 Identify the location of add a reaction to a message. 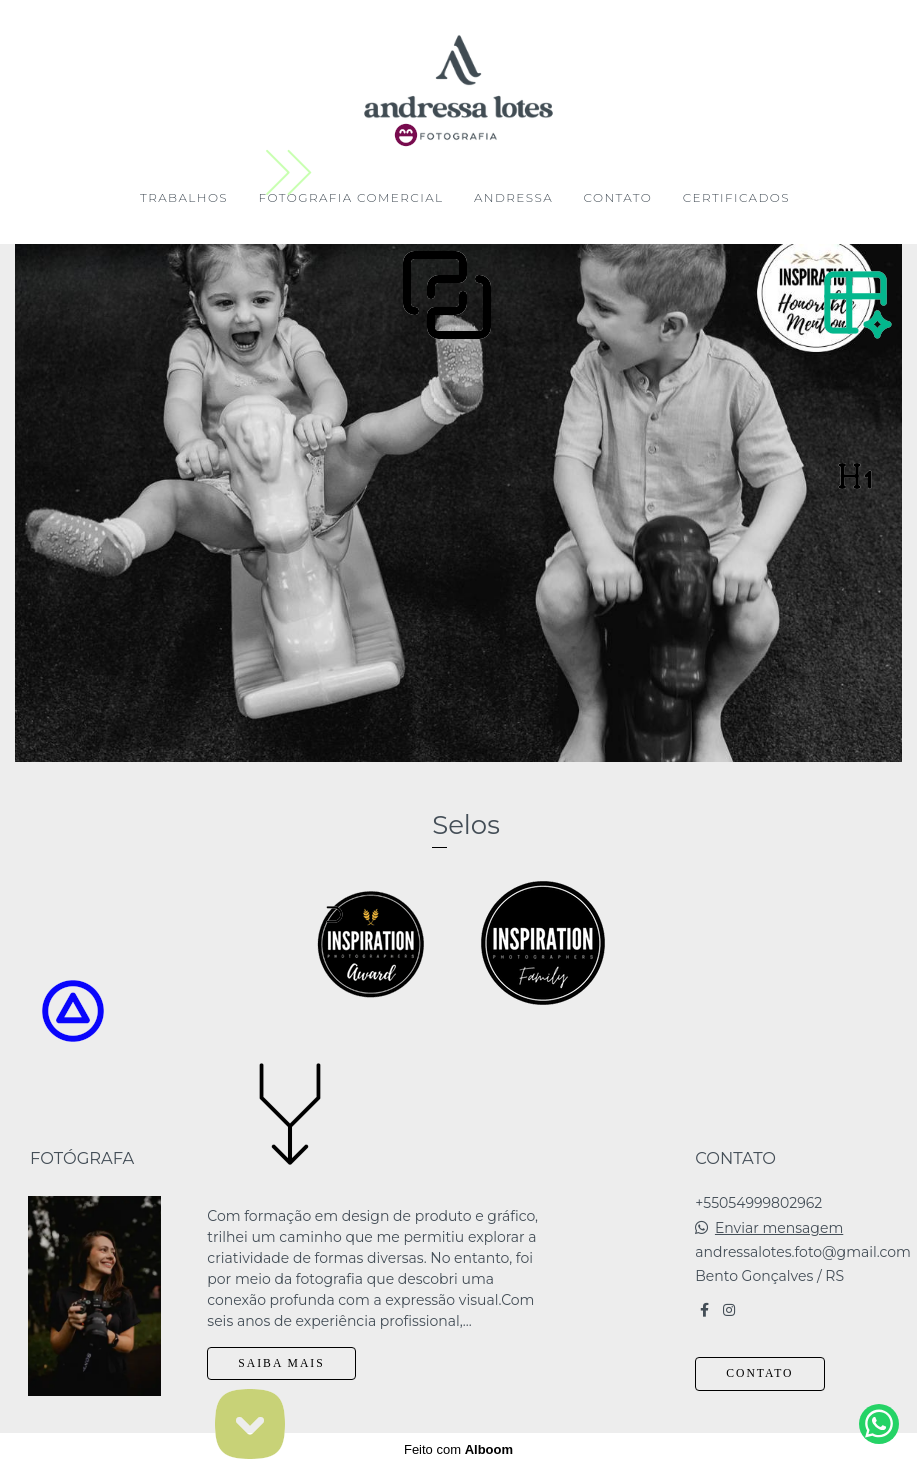
(406, 135).